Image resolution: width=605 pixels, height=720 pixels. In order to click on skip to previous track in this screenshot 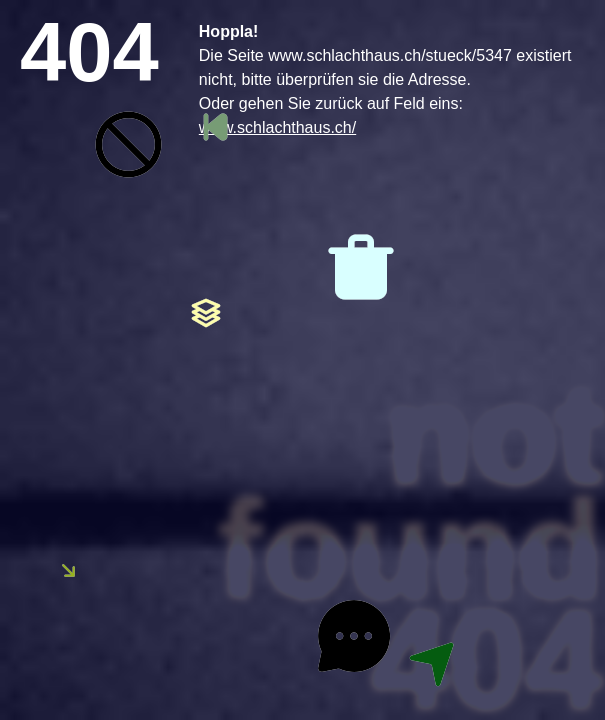, I will do `click(215, 127)`.